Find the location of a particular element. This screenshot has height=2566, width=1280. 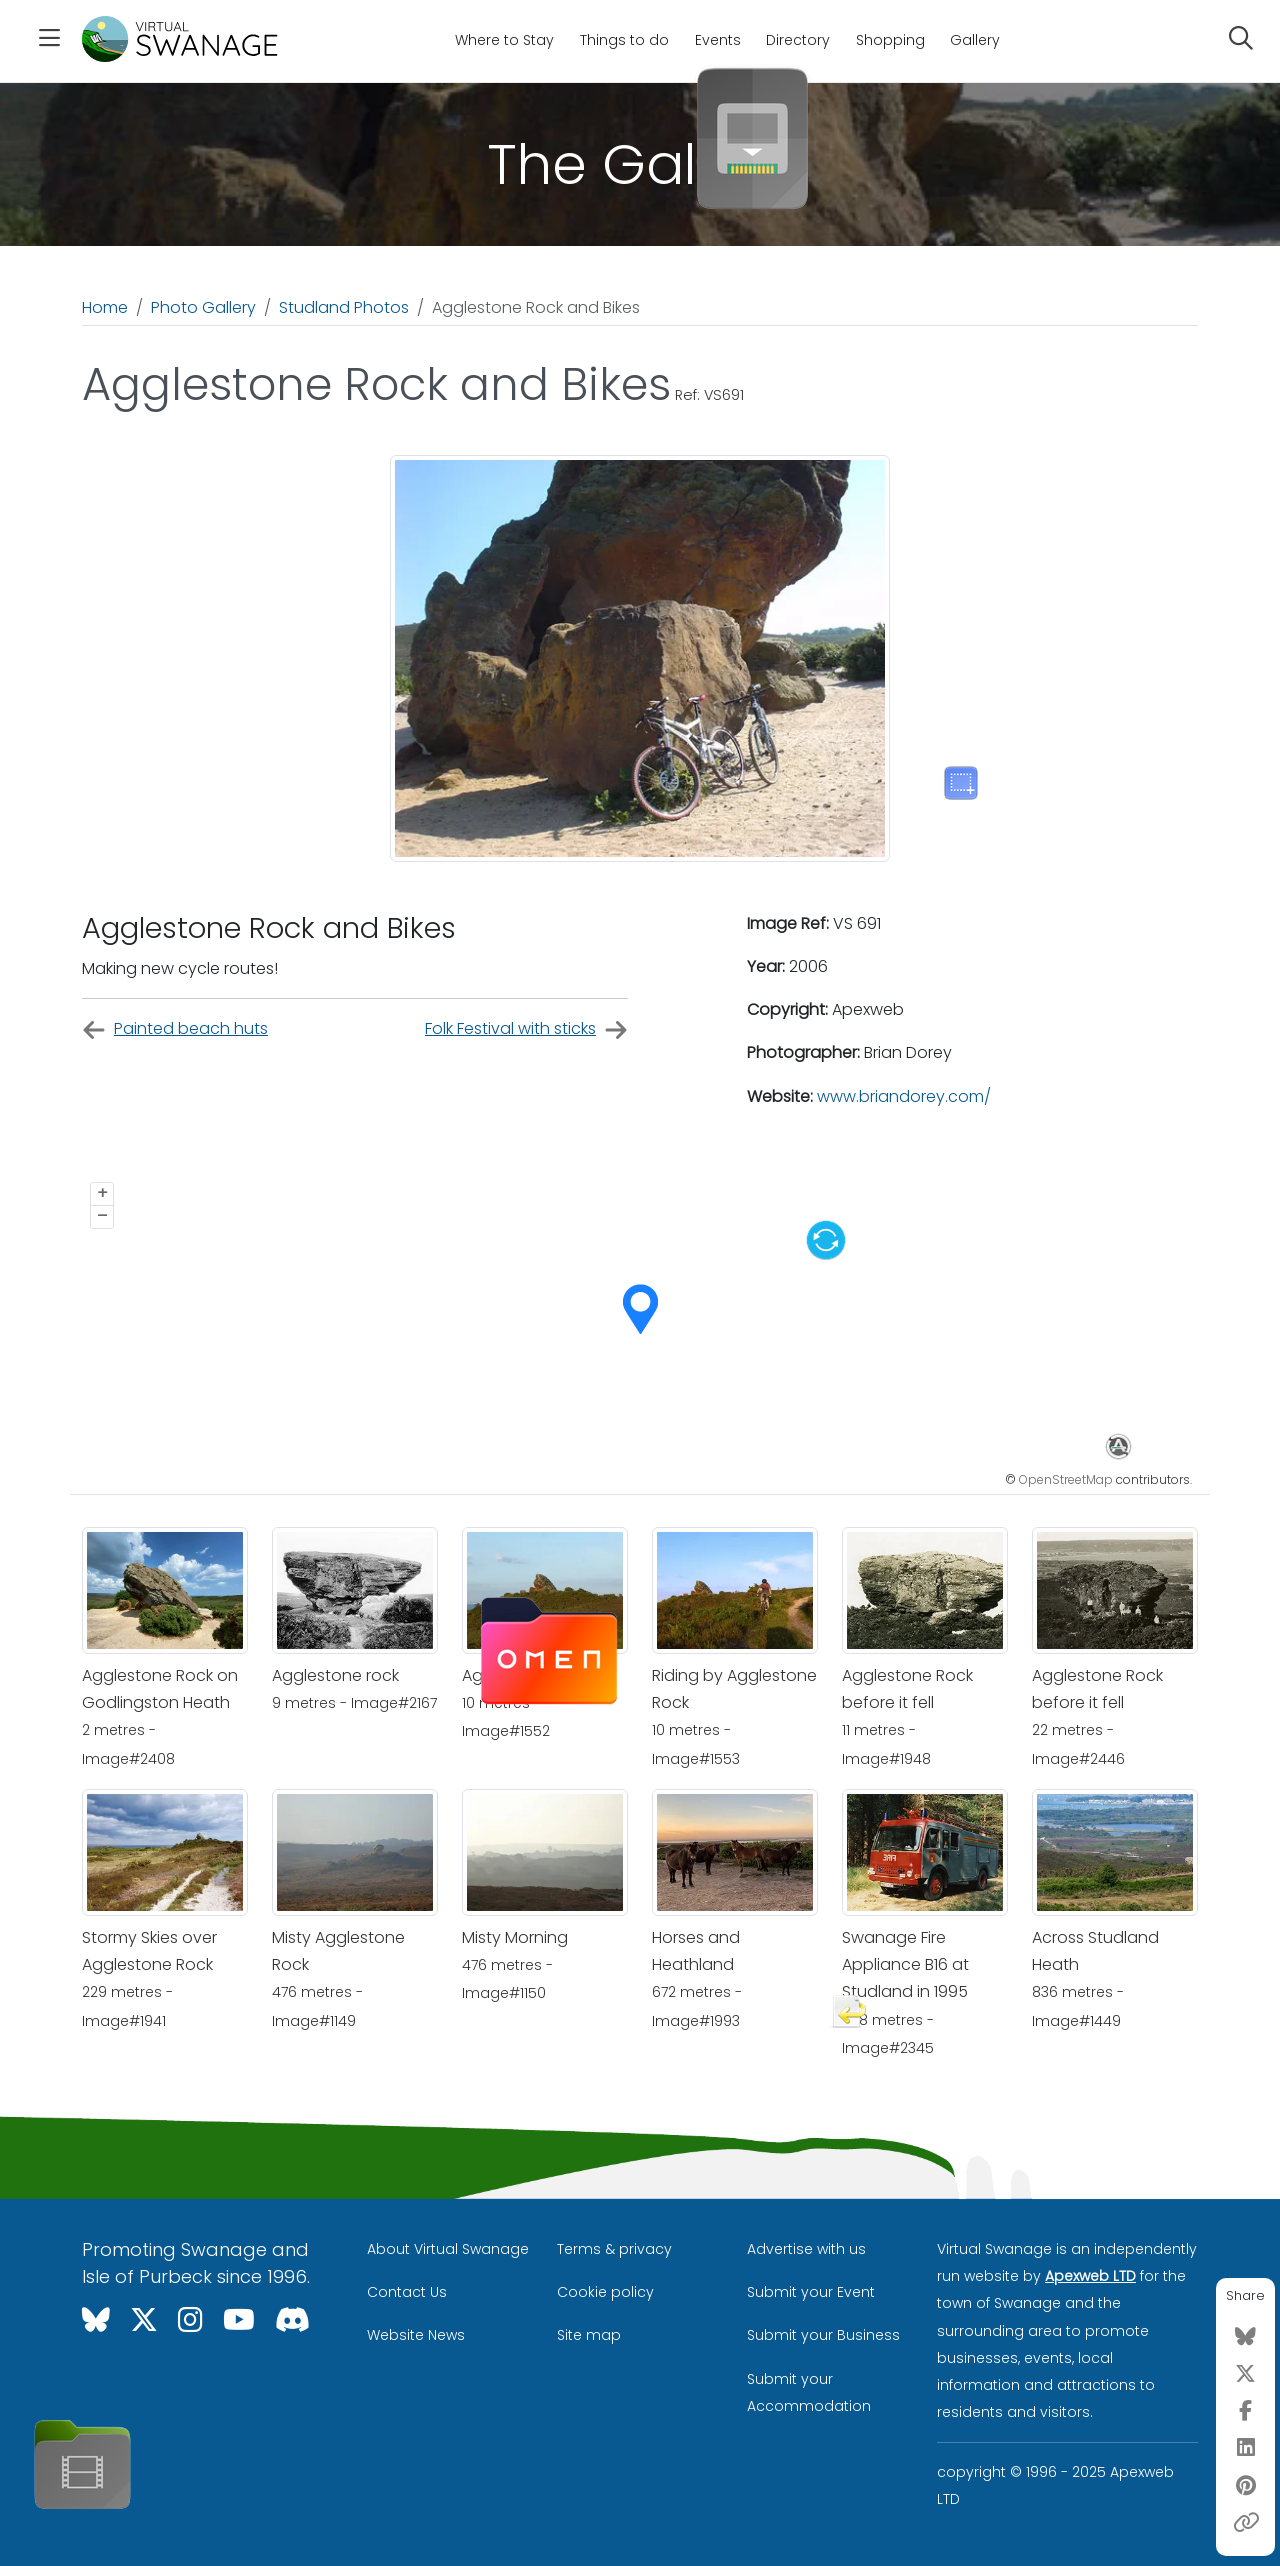

revert document to previous version is located at coordinates (848, 2011).